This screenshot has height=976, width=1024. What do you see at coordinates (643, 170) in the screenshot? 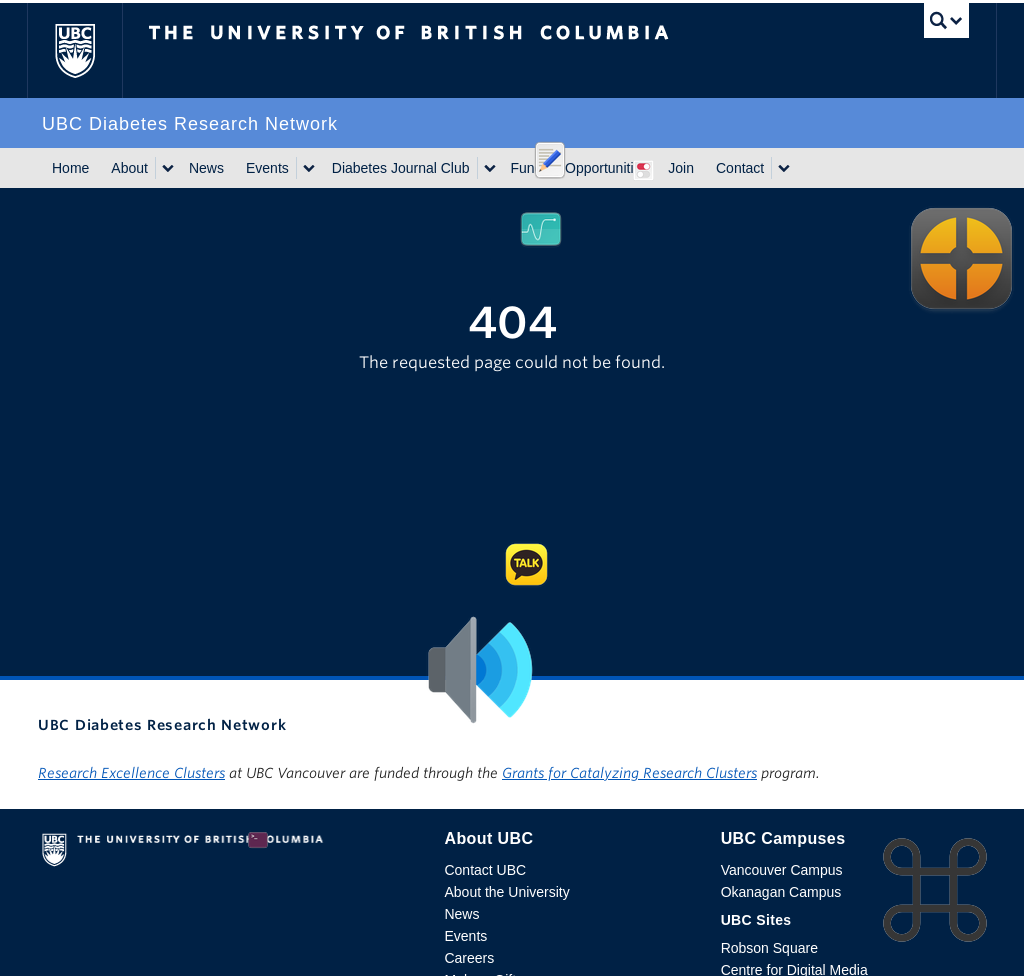
I see `open system settings or preferences` at bounding box center [643, 170].